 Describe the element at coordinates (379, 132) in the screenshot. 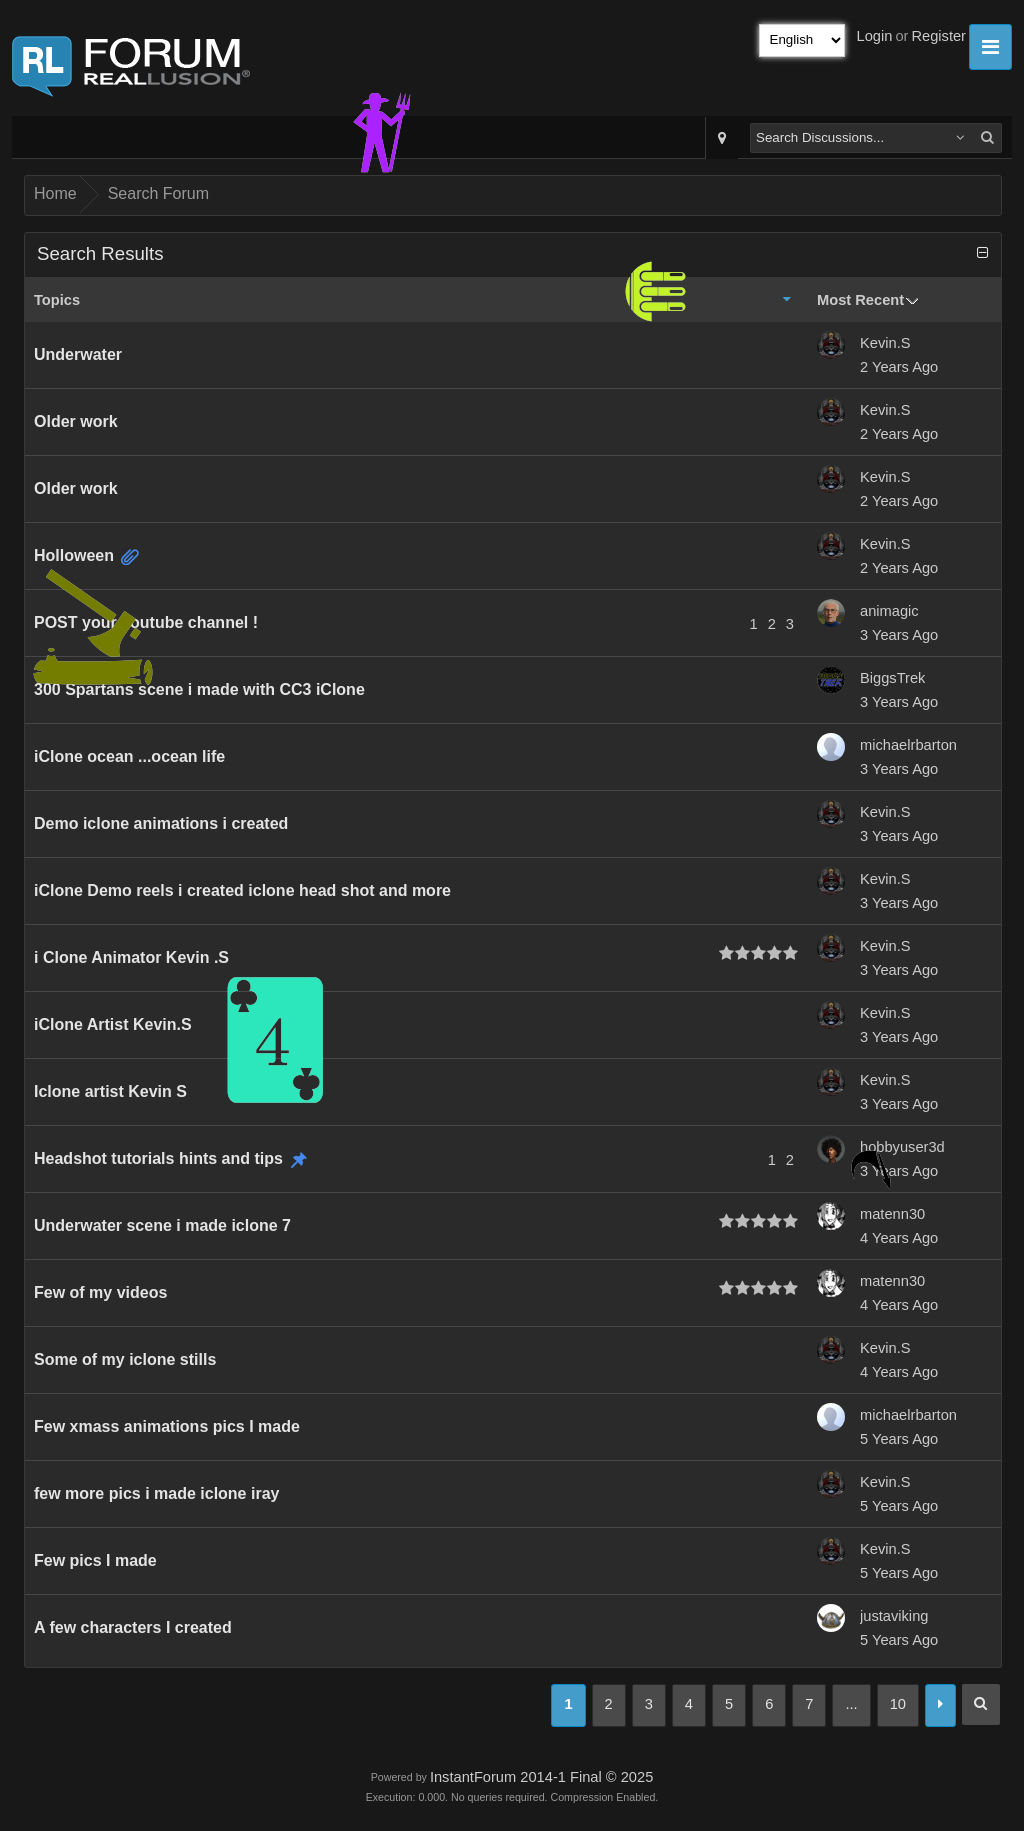

I see `select farmer character class` at that location.